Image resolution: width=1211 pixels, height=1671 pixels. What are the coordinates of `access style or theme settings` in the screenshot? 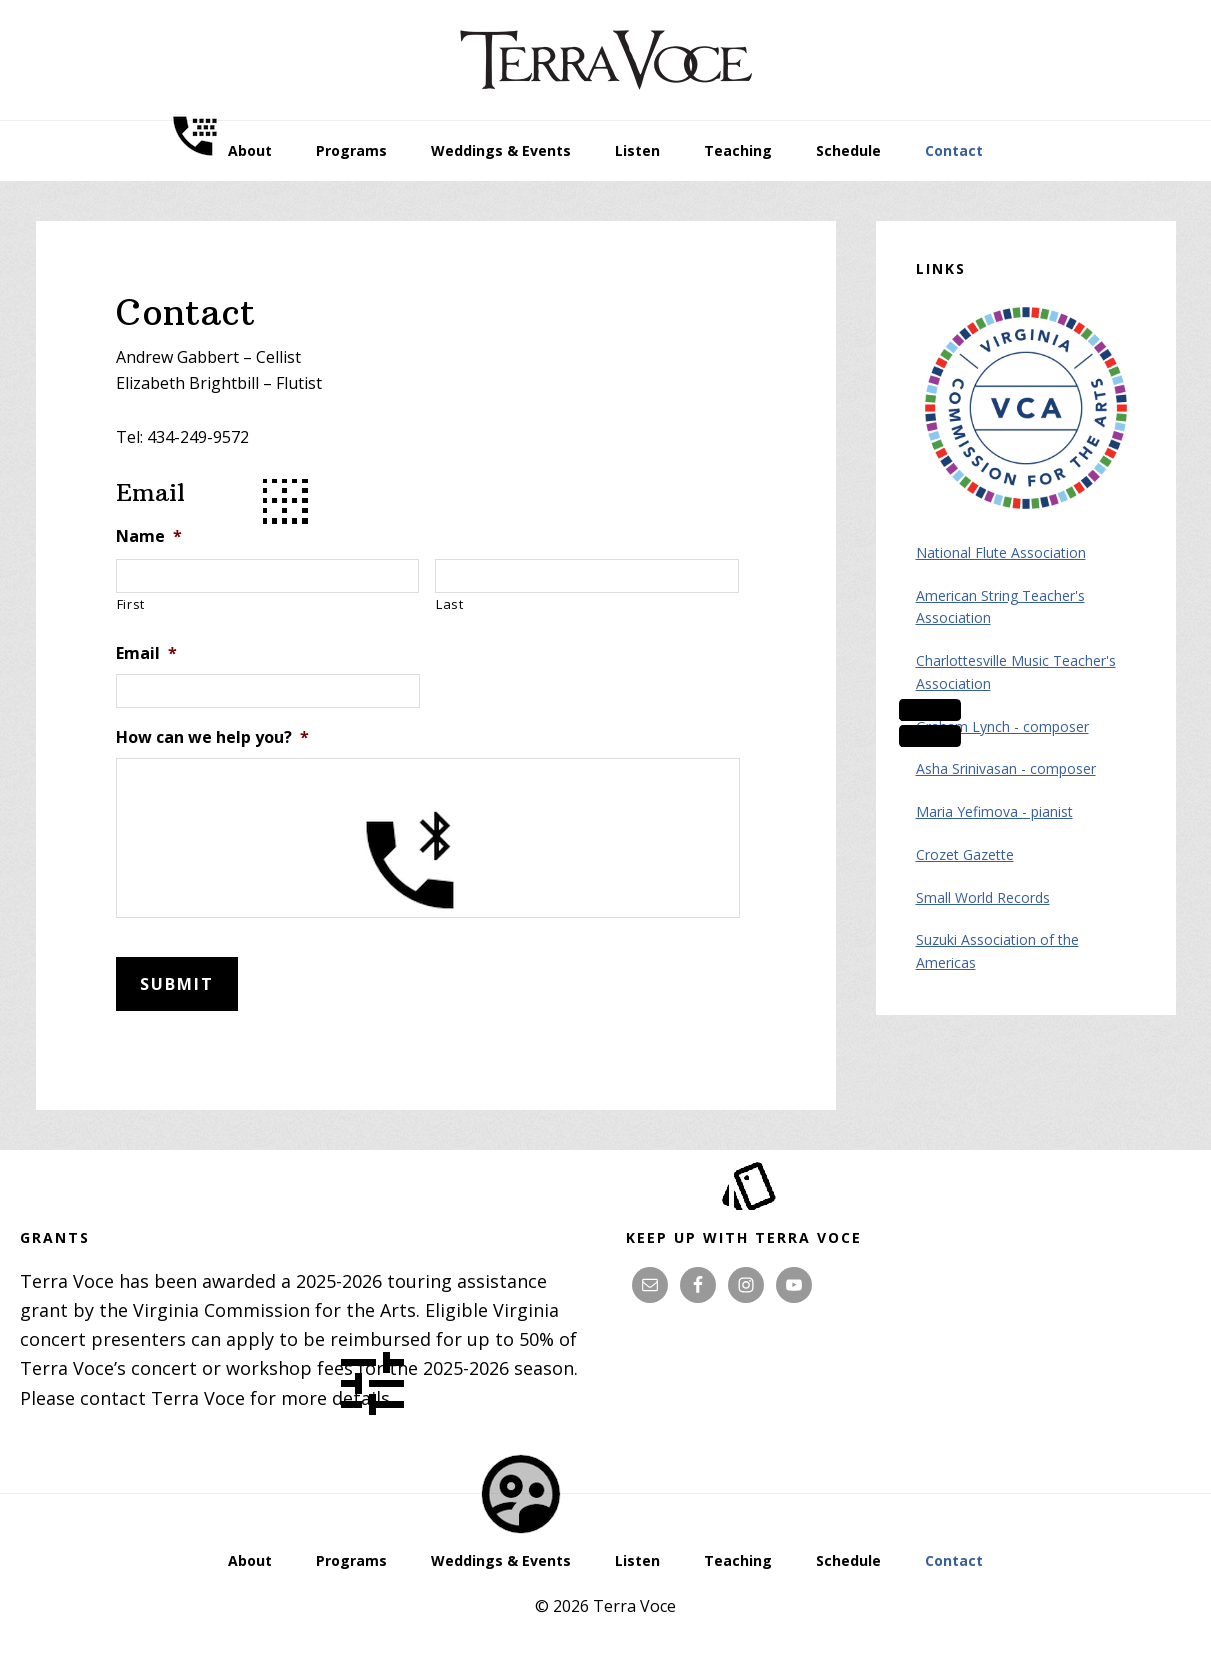 It's located at (749, 1185).